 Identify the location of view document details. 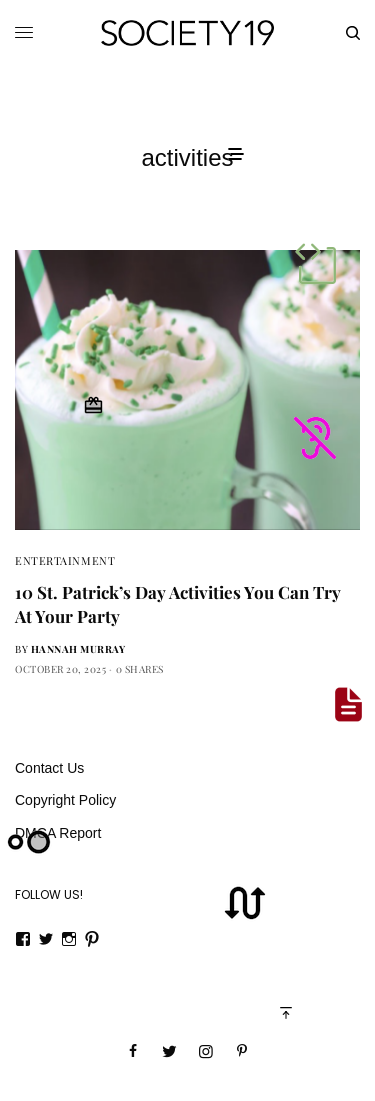
(348, 704).